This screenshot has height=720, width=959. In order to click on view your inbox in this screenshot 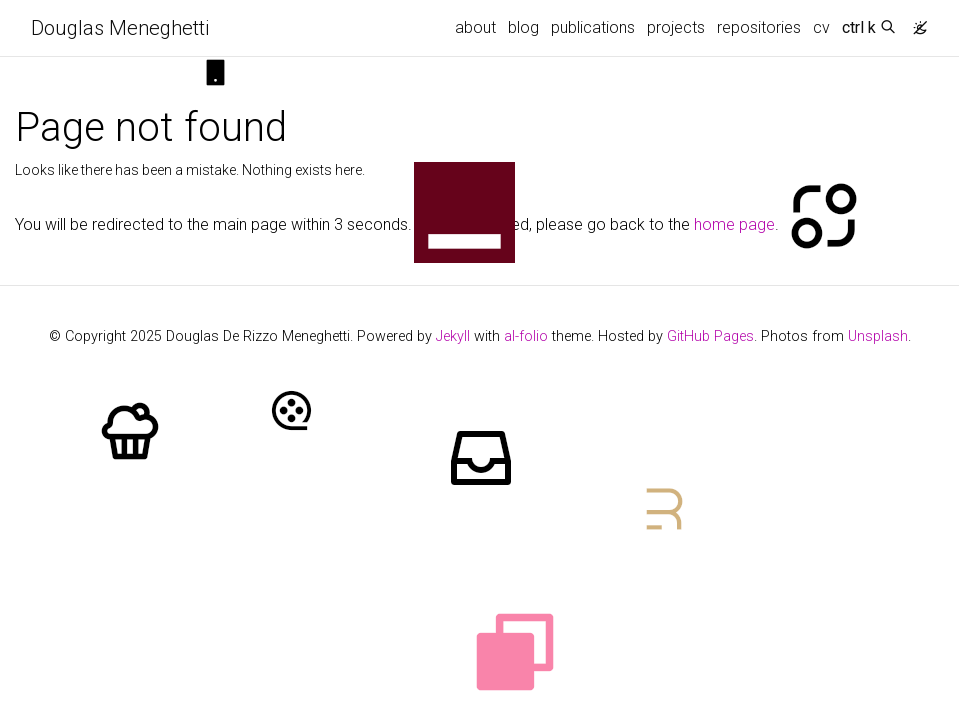, I will do `click(481, 458)`.